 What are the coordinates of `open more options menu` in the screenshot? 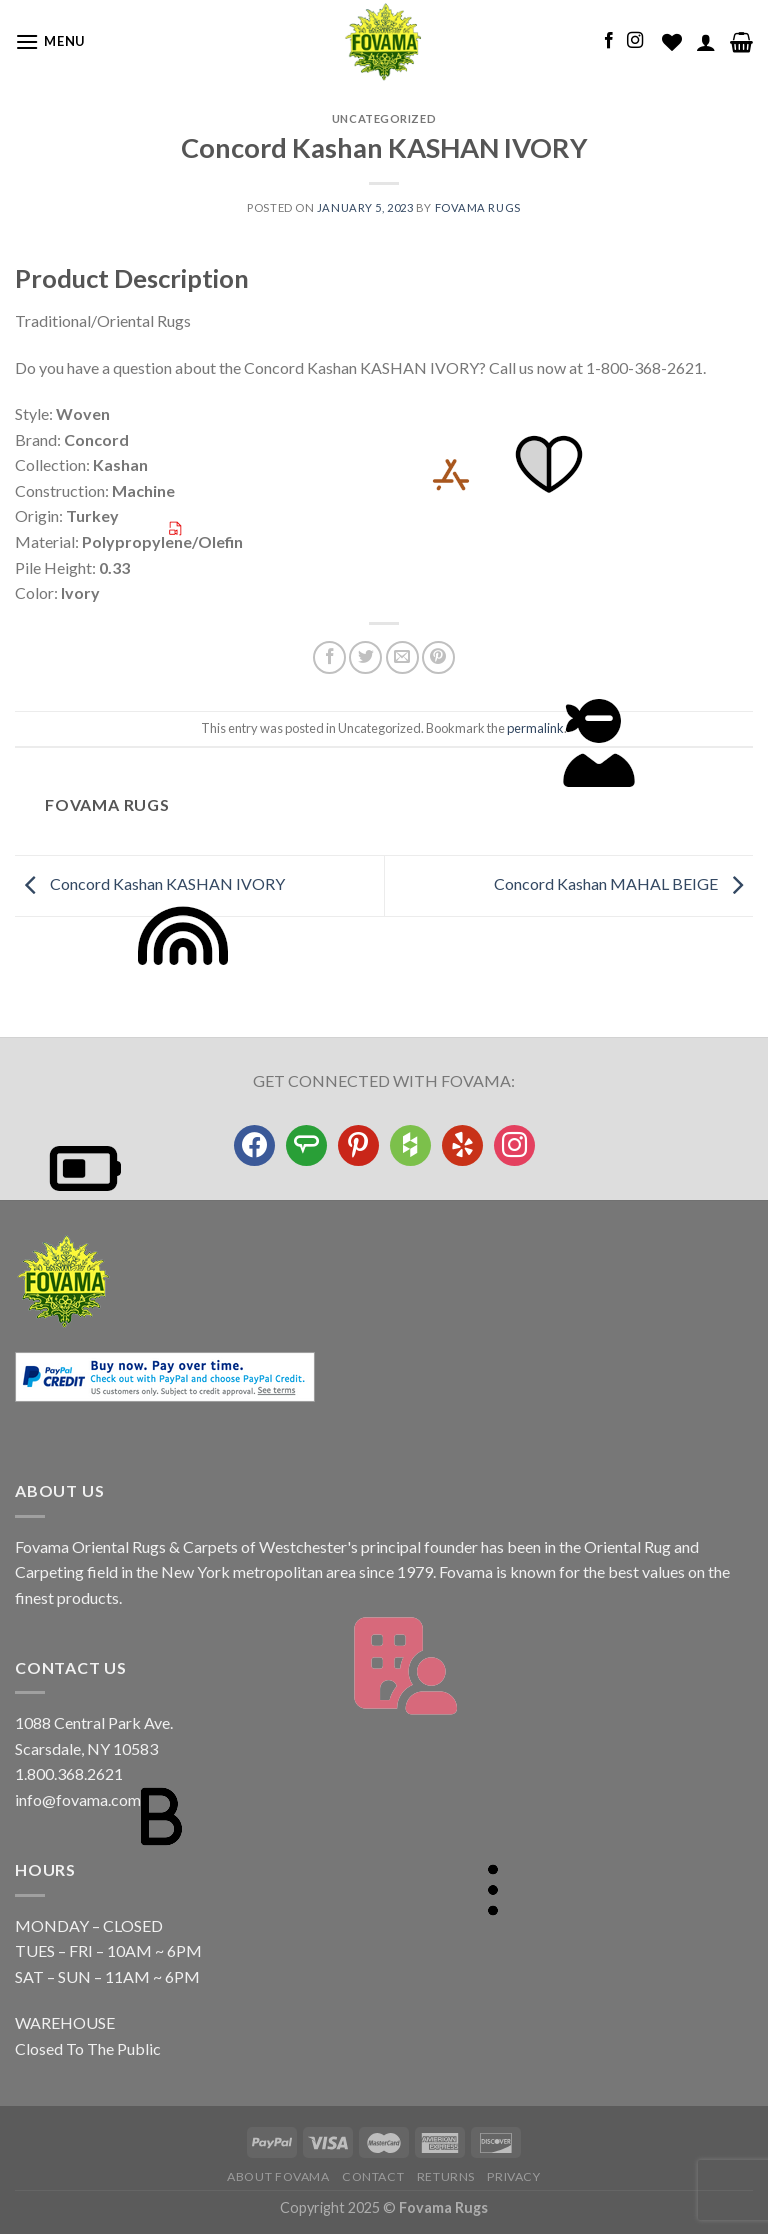 It's located at (493, 1890).